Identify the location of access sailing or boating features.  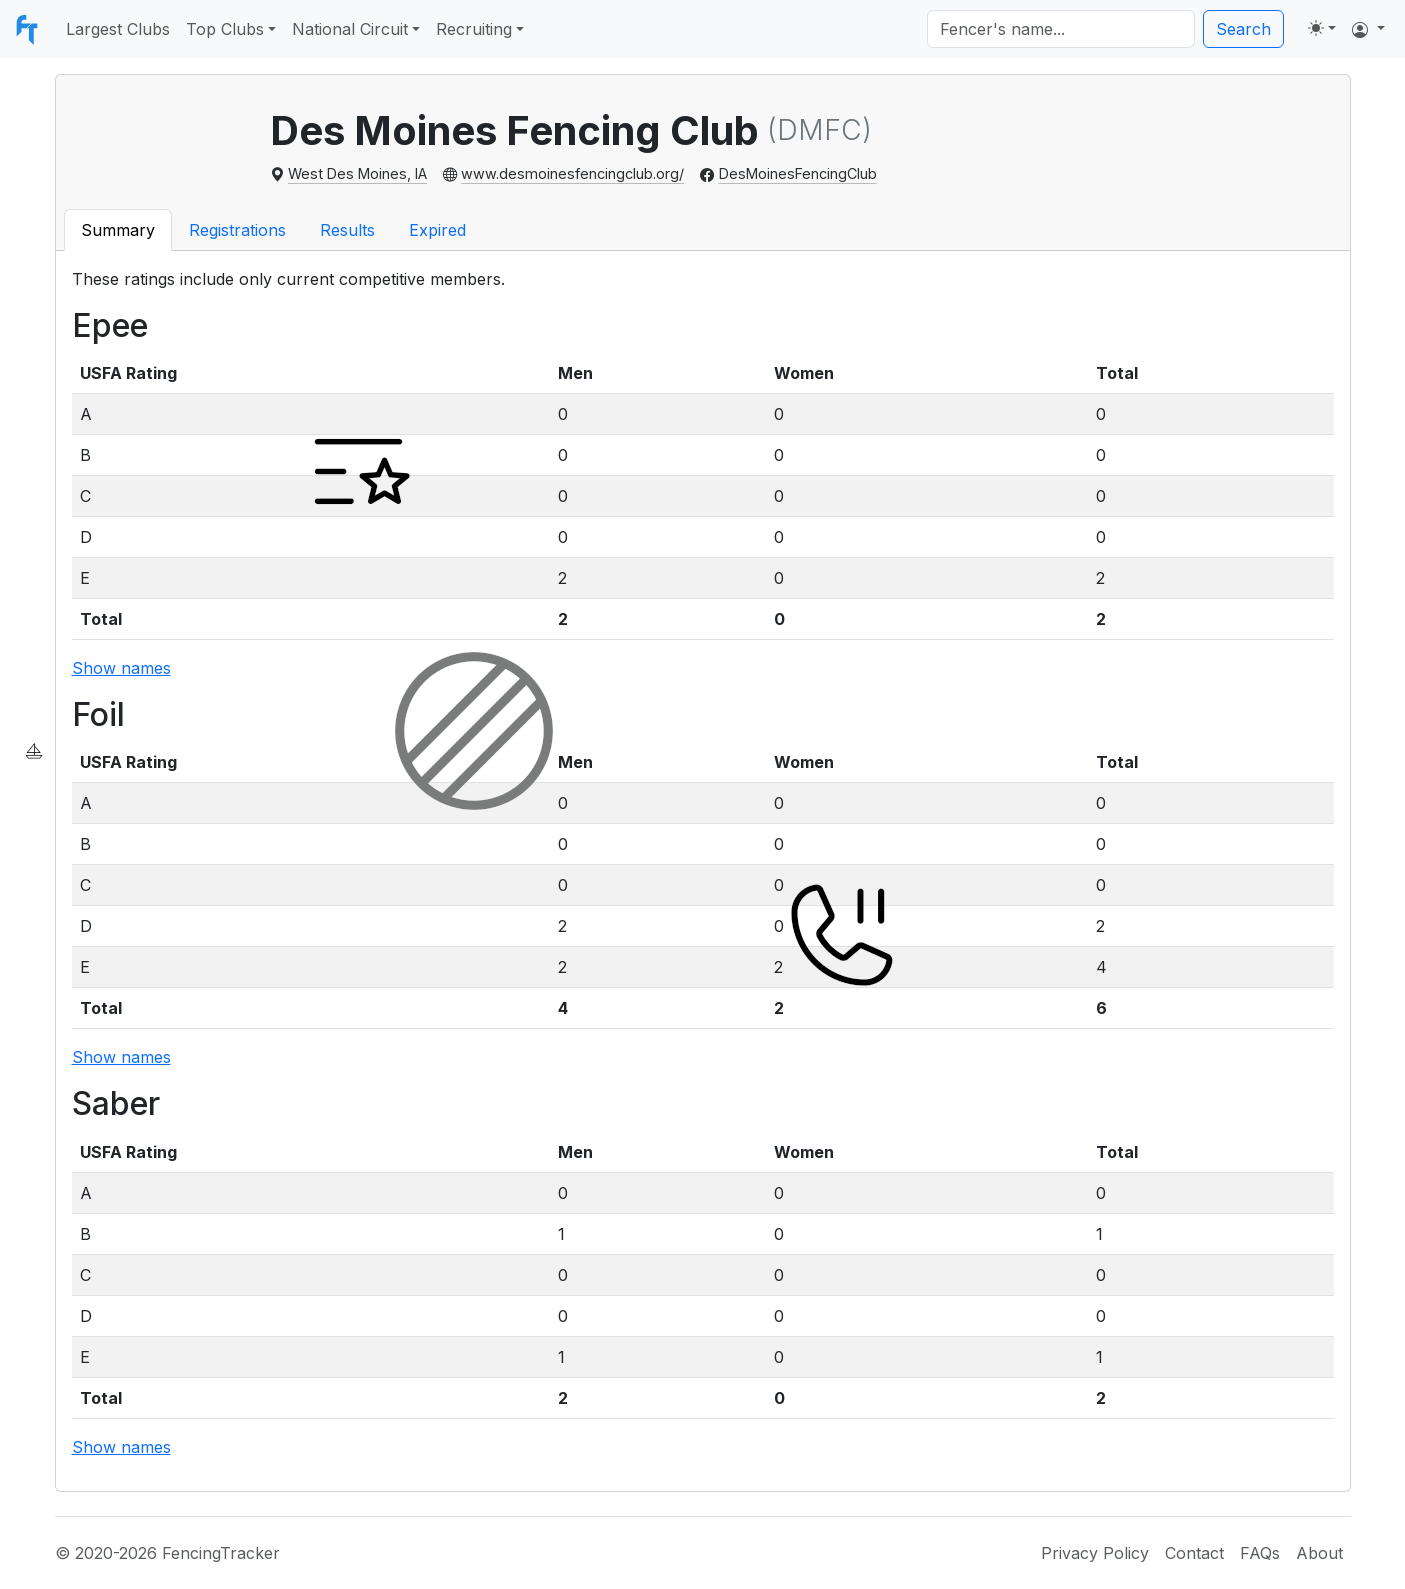
(34, 752).